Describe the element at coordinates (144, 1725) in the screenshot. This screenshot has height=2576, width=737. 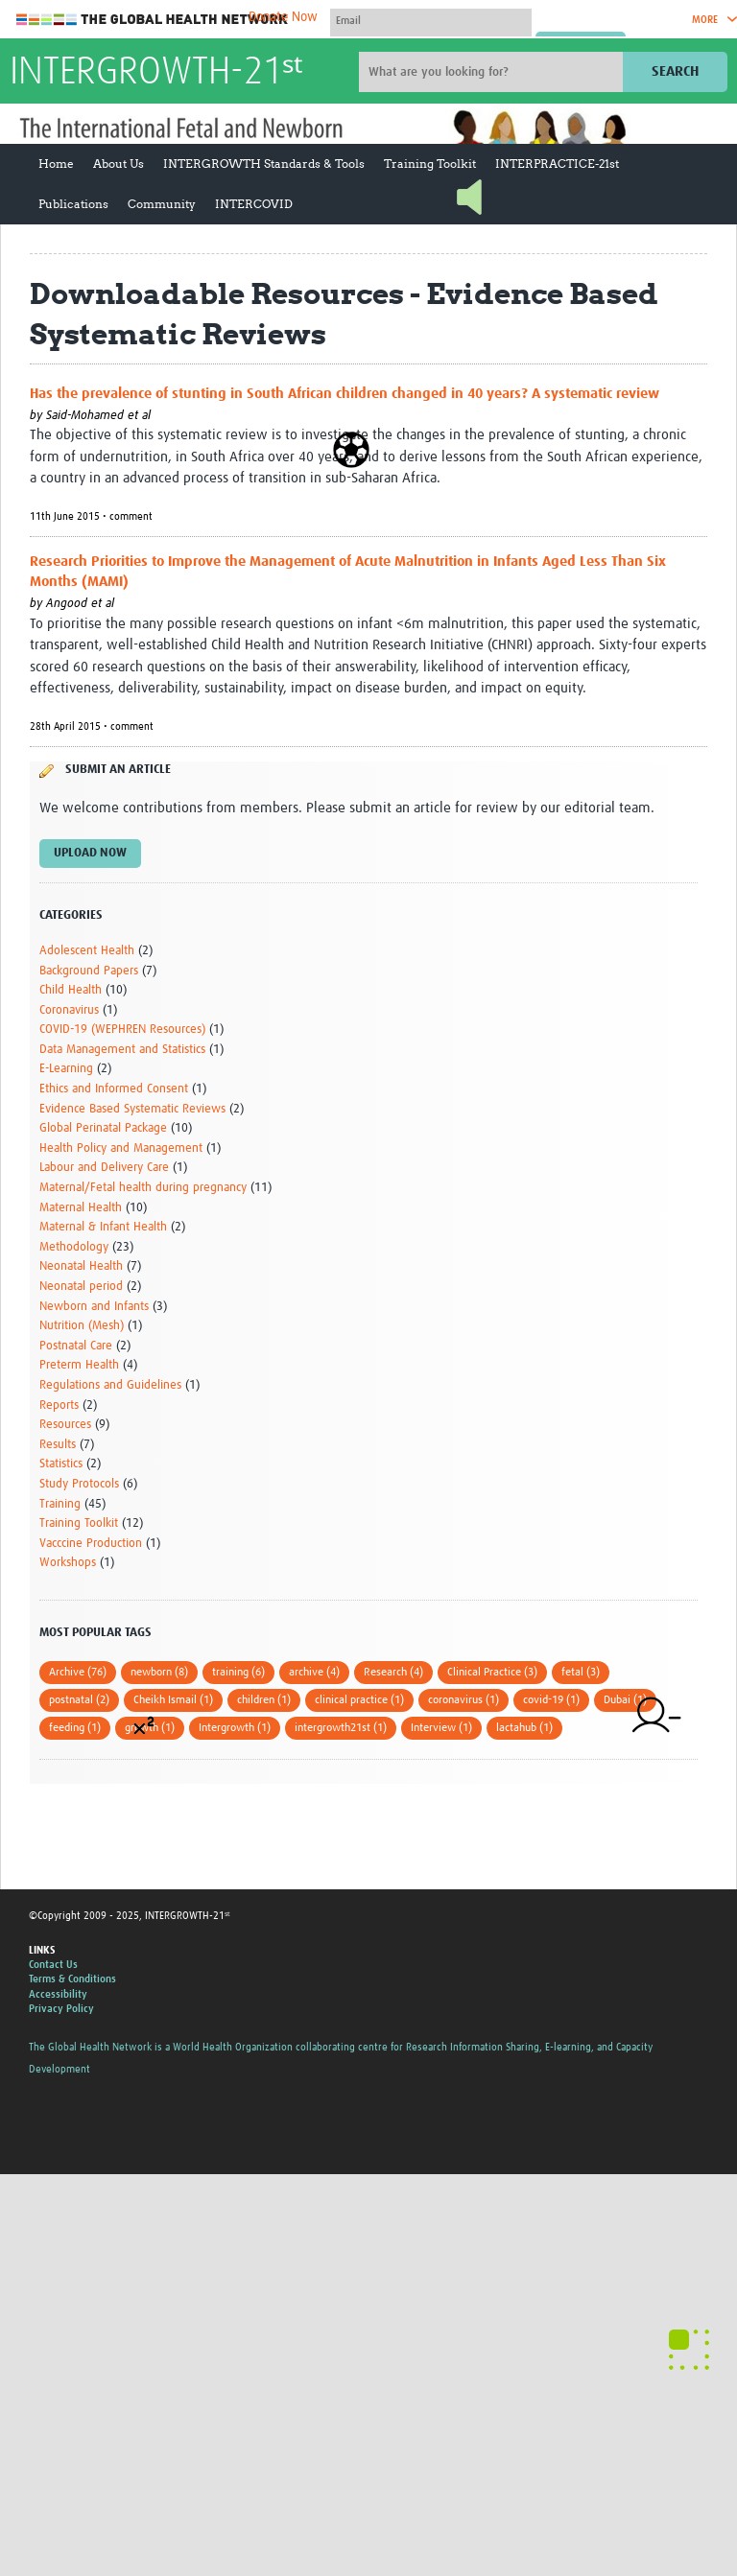
I see `format text as superscript` at that location.